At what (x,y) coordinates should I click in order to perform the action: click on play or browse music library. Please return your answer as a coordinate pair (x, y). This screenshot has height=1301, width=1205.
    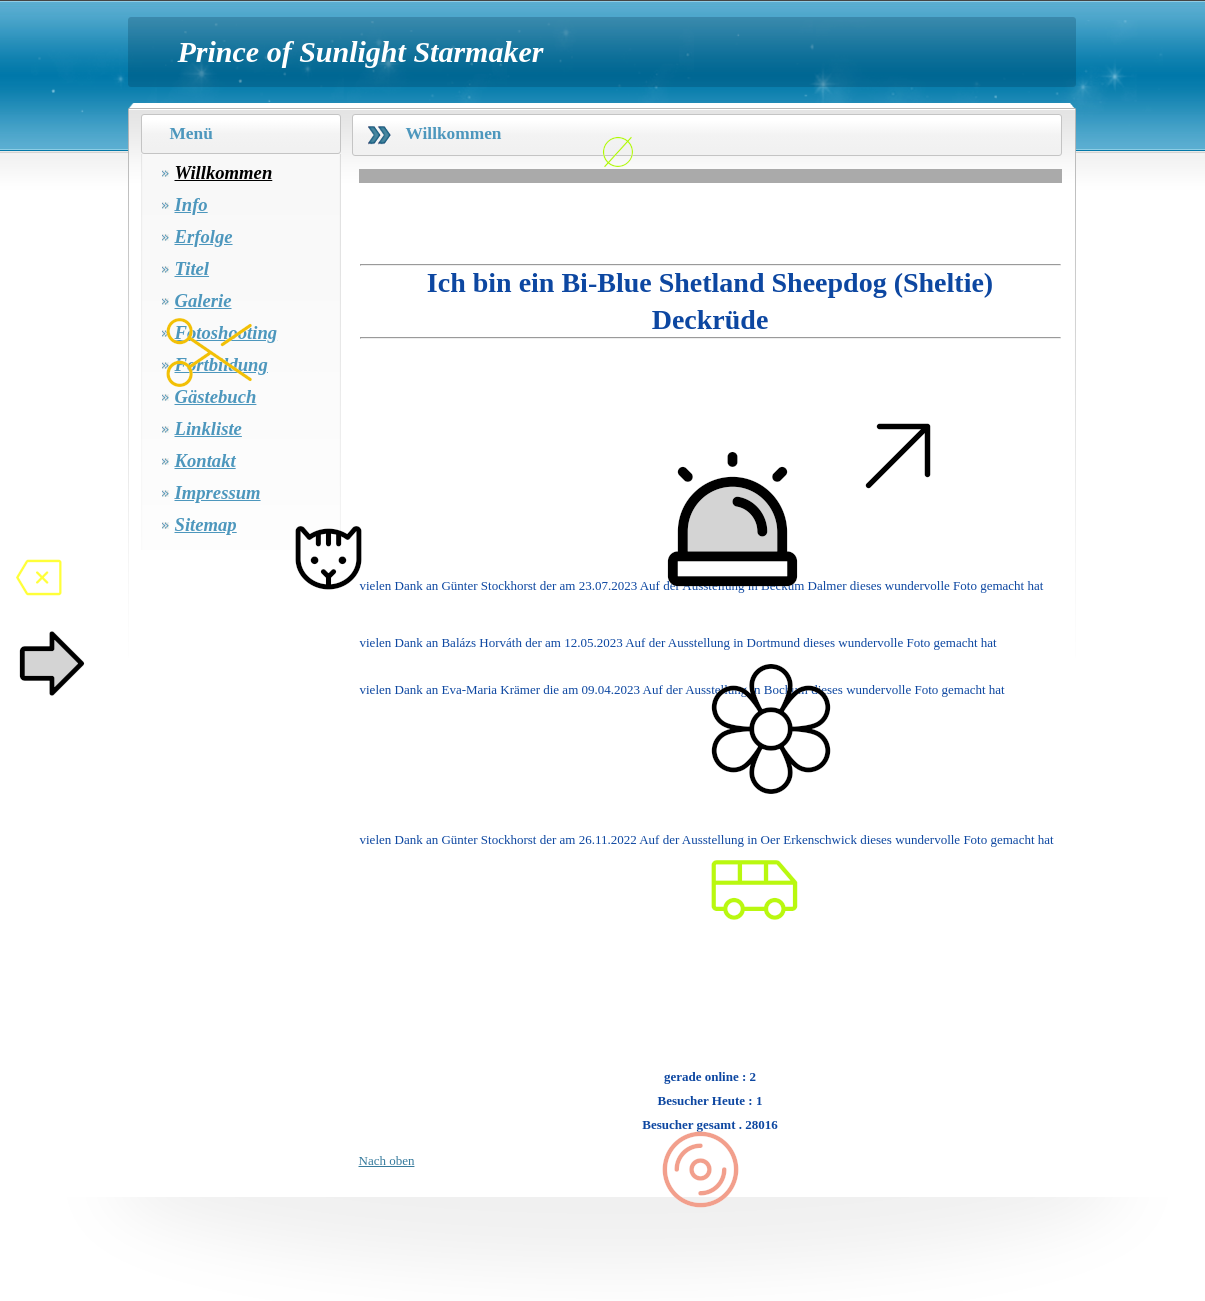
    Looking at the image, I should click on (700, 1169).